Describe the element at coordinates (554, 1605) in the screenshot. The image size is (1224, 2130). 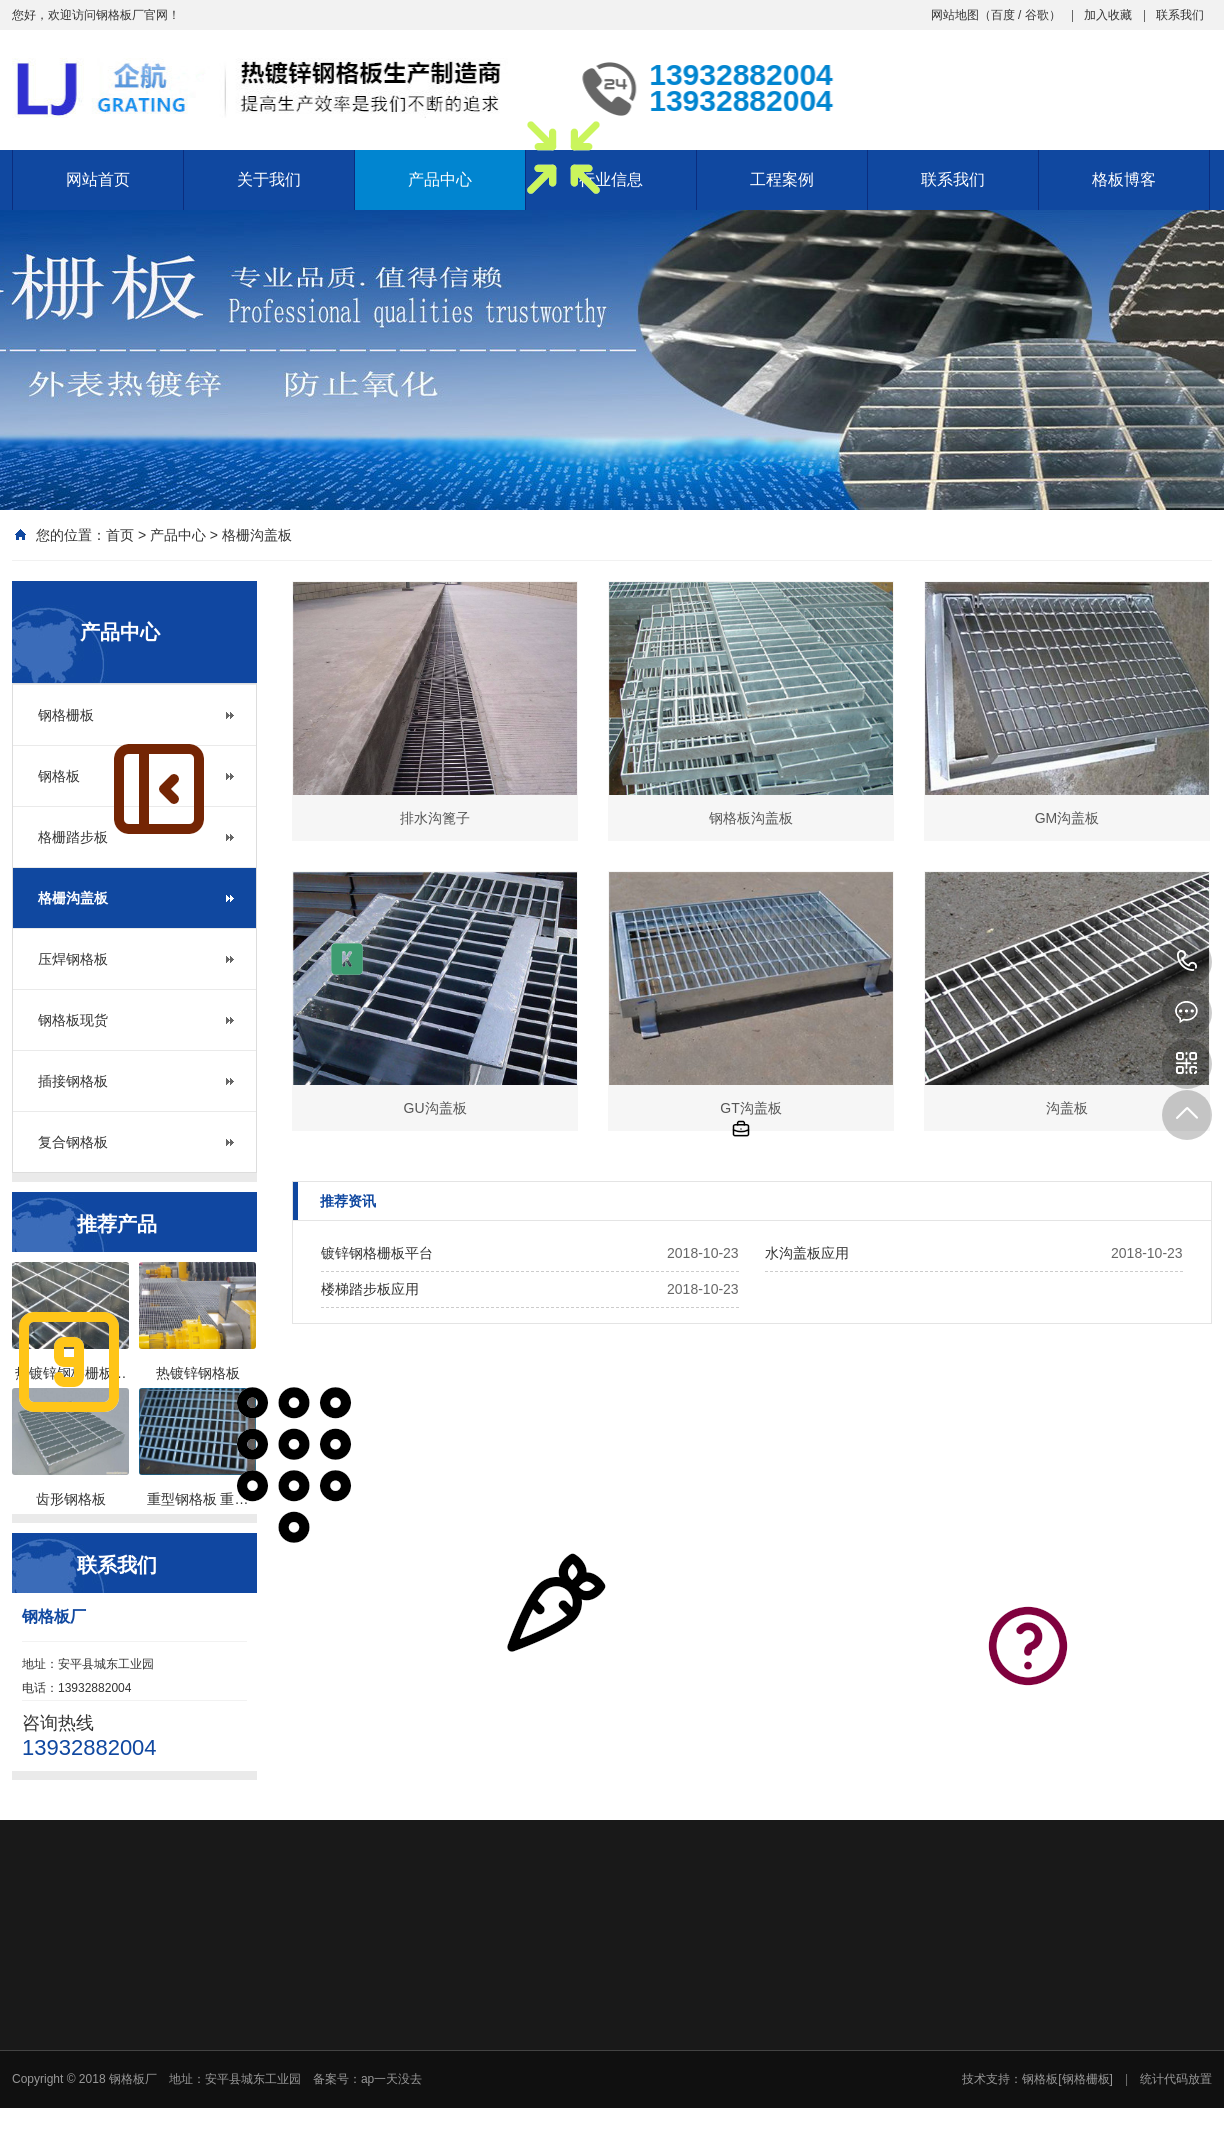
I see `browse vegetable or produce category` at that location.